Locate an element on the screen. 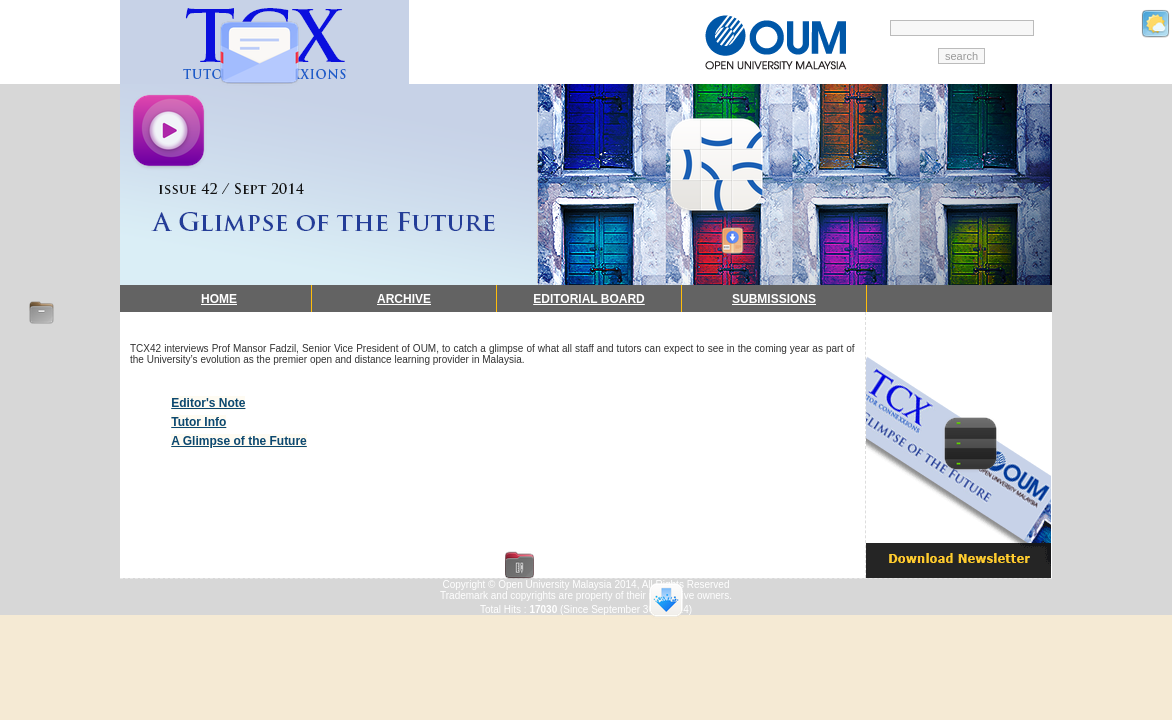 This screenshot has width=1172, height=720. launch gnome taquin sliding puzzle game is located at coordinates (716, 164).